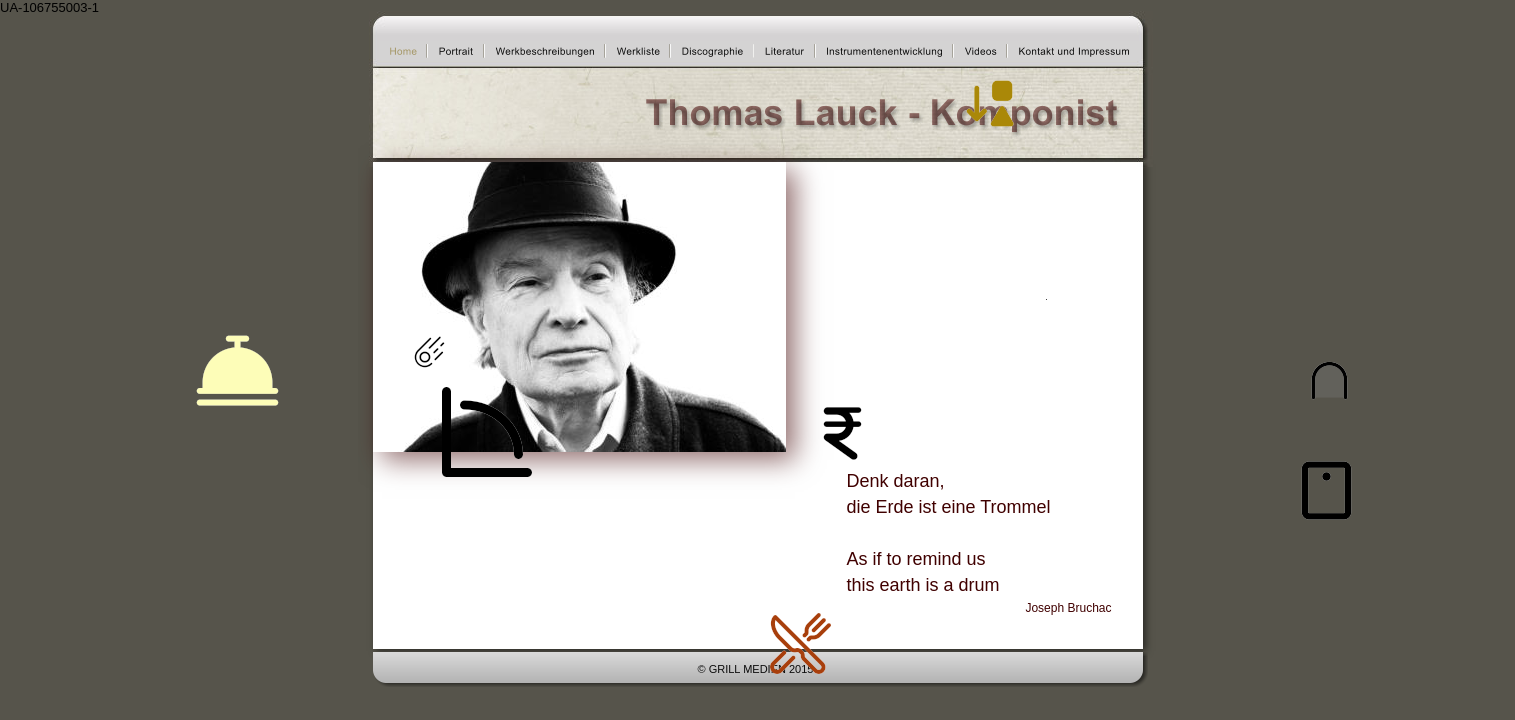  I want to click on view price in indian rupees, so click(842, 433).